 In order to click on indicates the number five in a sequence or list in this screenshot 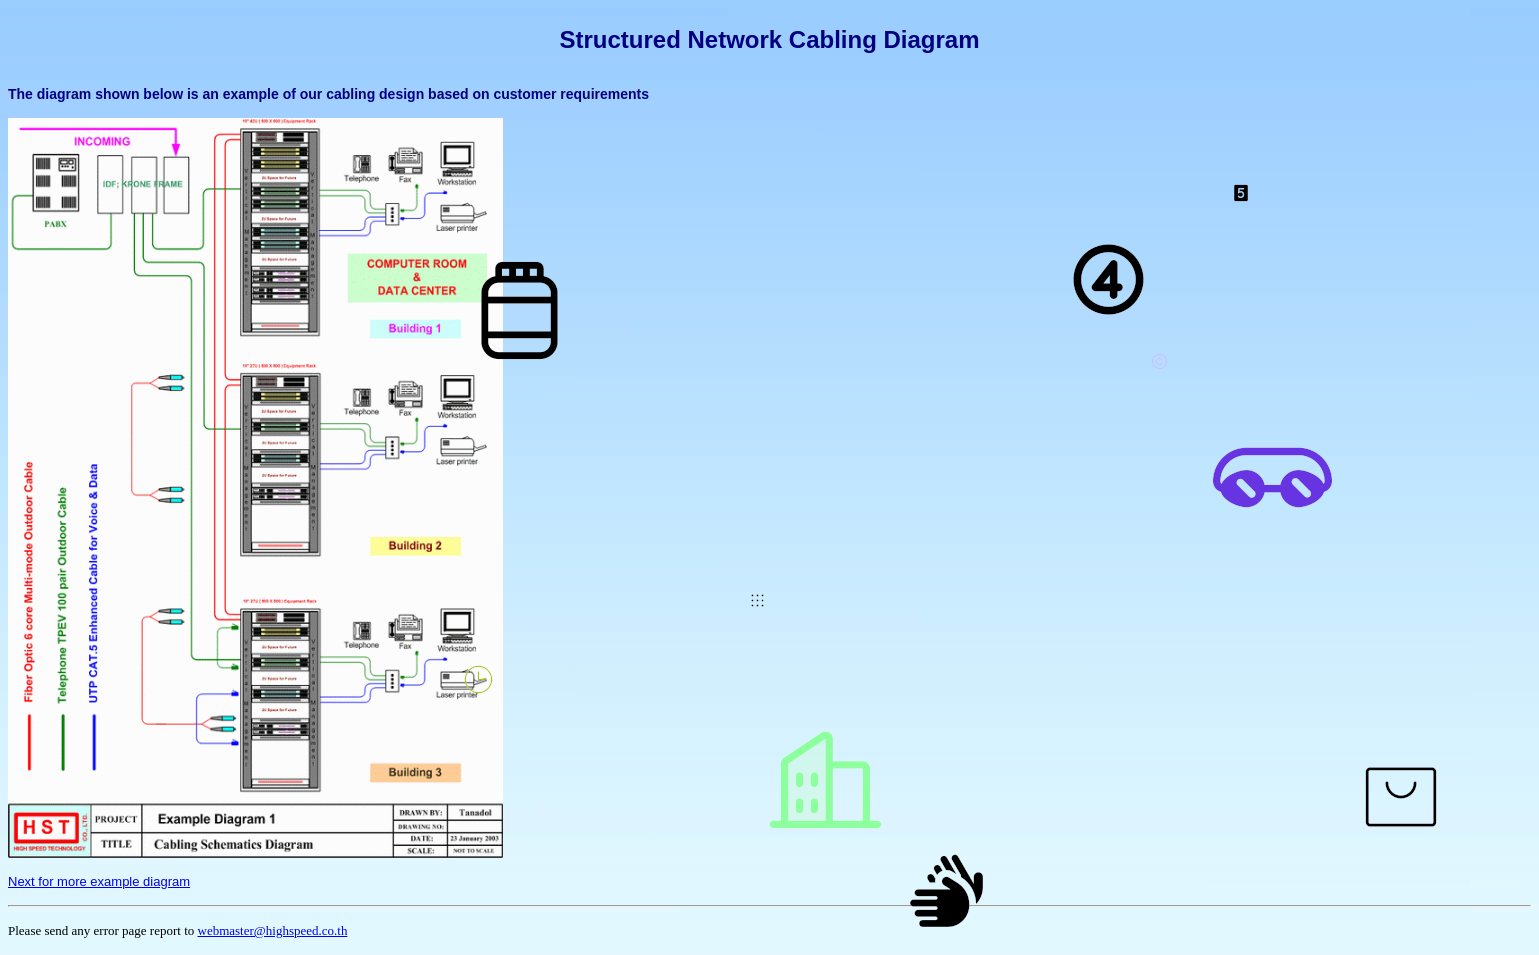, I will do `click(1241, 193)`.